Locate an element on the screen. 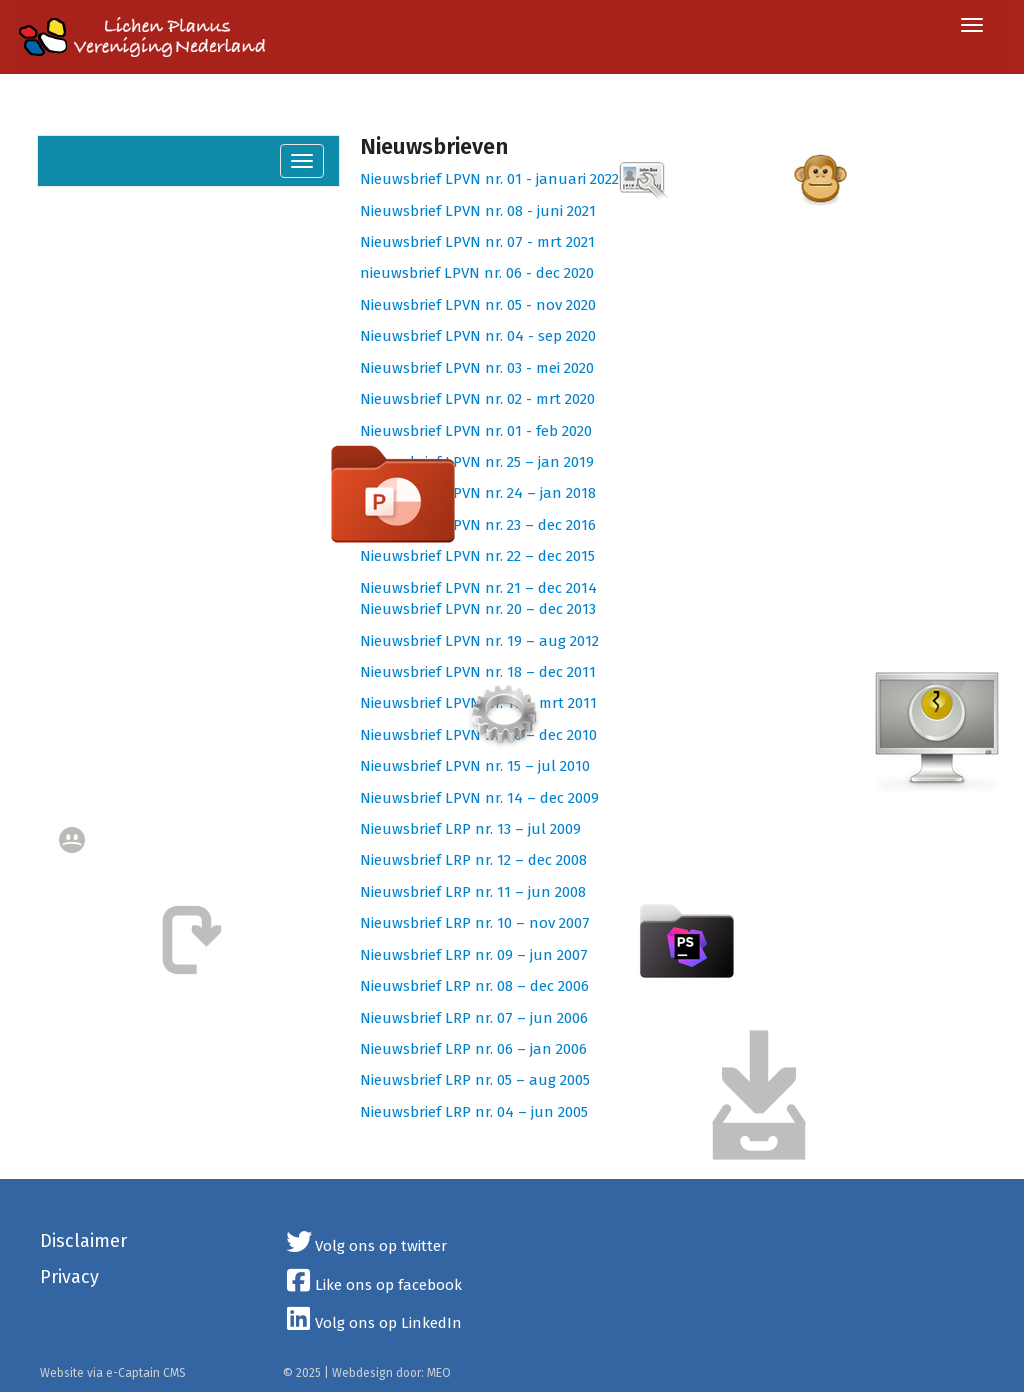  monkey face emoji for expressing playfulness is located at coordinates (820, 178).